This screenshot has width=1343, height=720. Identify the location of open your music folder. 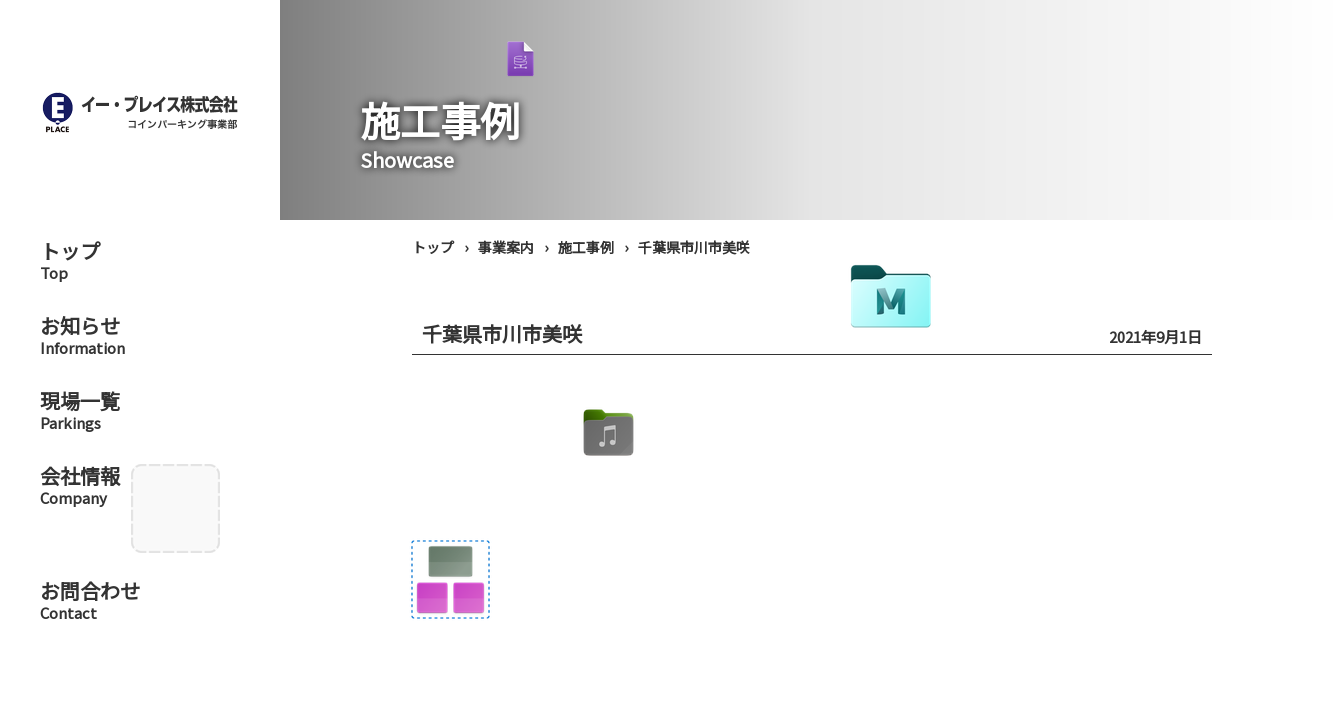
(608, 432).